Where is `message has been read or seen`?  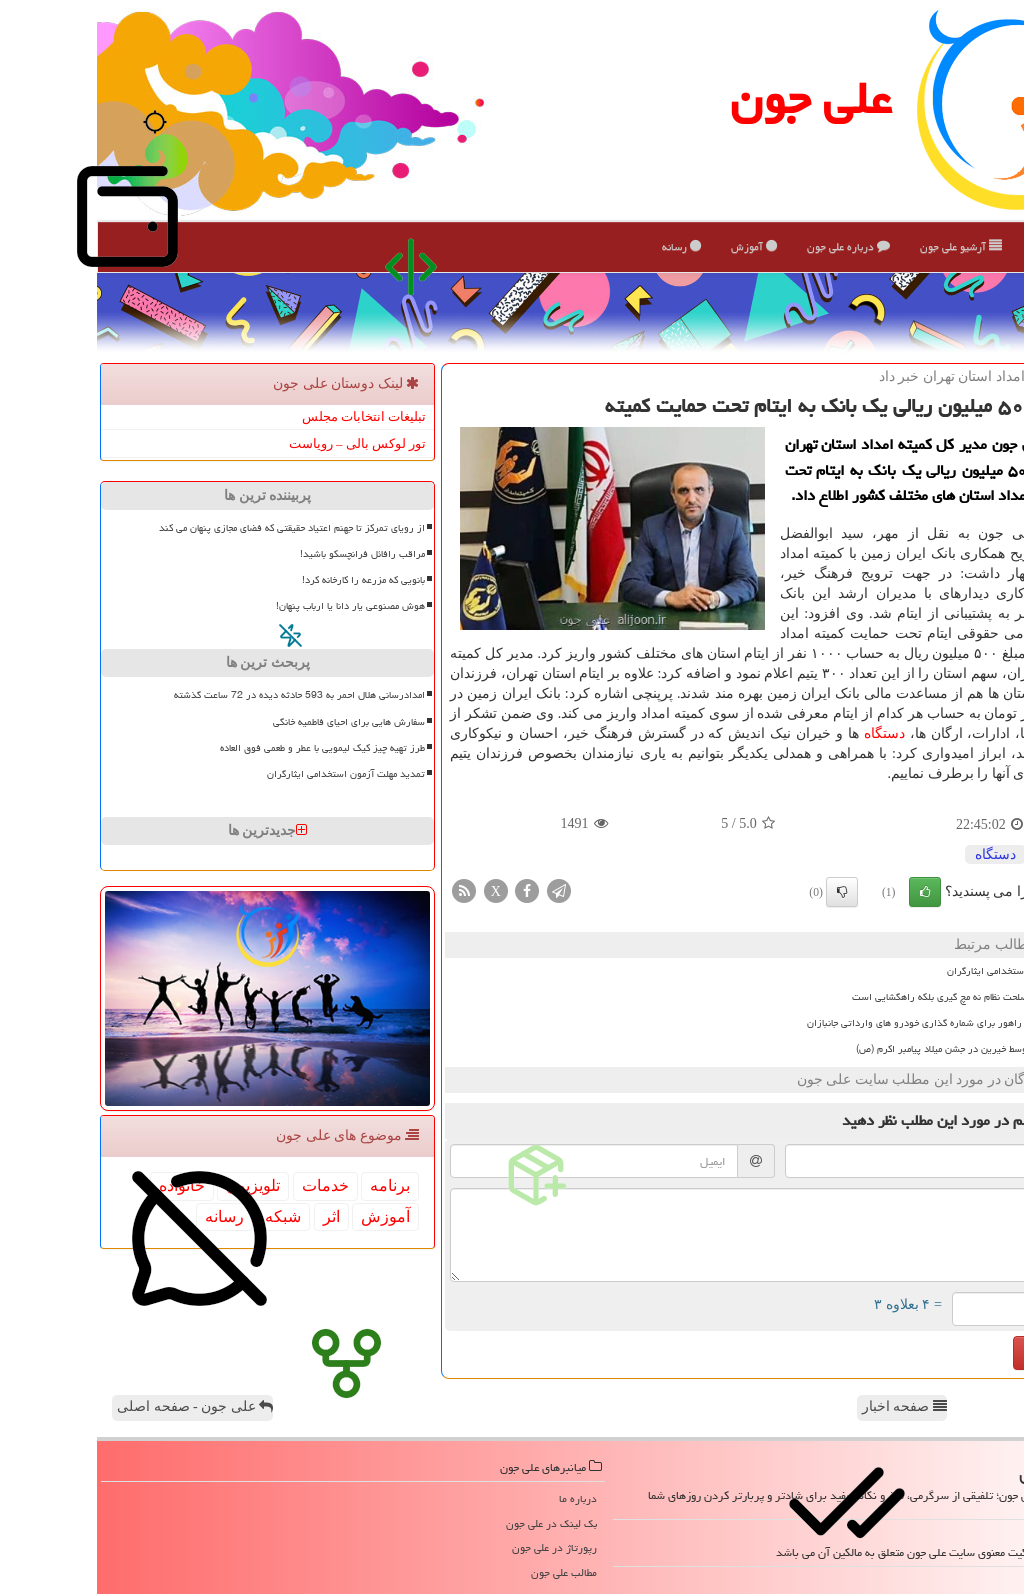 message has been read or seen is located at coordinates (847, 1504).